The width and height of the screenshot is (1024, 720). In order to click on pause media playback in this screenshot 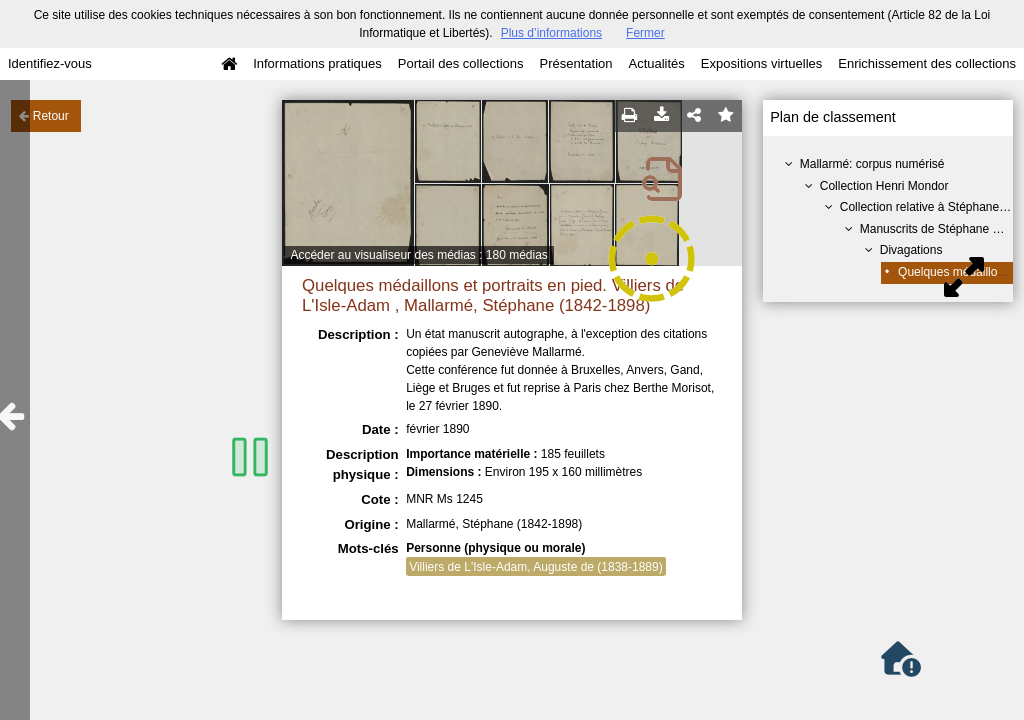, I will do `click(250, 457)`.